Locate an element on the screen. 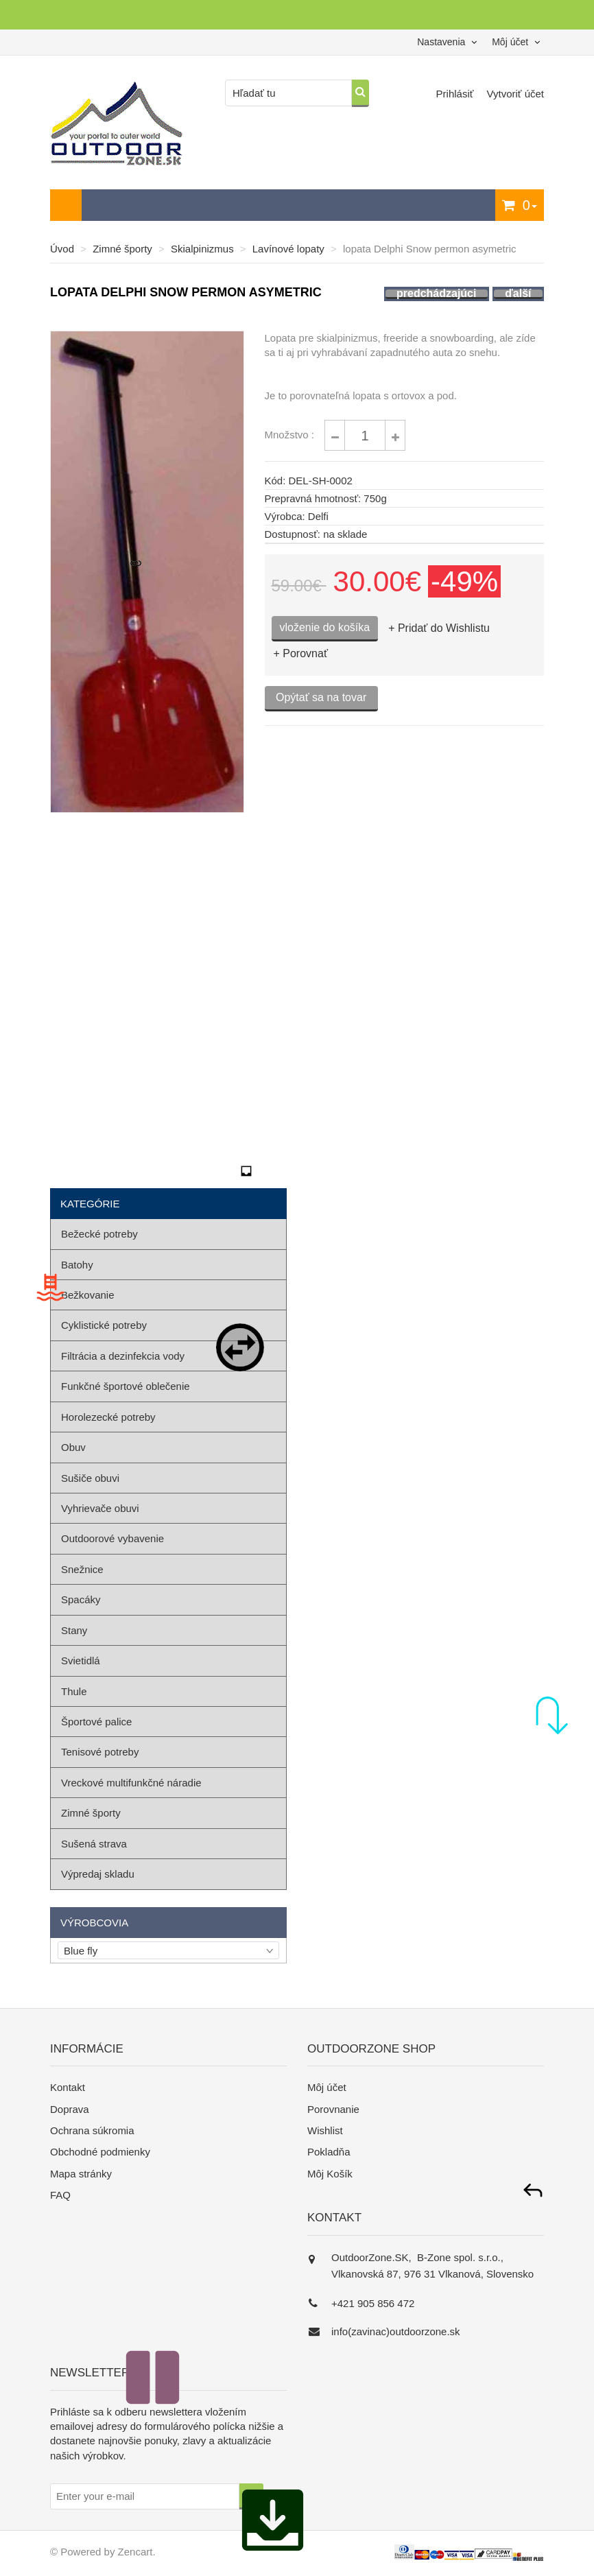 Image resolution: width=594 pixels, height=2576 pixels. indicates swimming pool amenity available is located at coordinates (50, 1287).